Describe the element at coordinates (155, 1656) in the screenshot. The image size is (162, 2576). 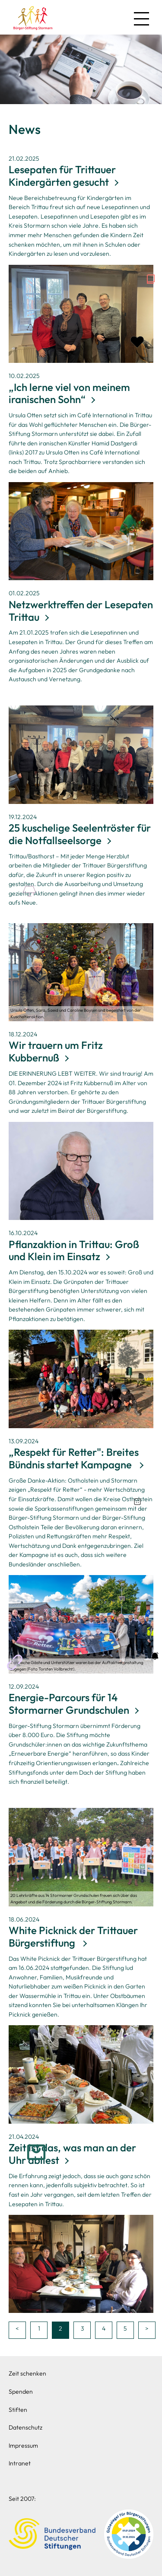
I see `indicates new notifications or alerts` at that location.